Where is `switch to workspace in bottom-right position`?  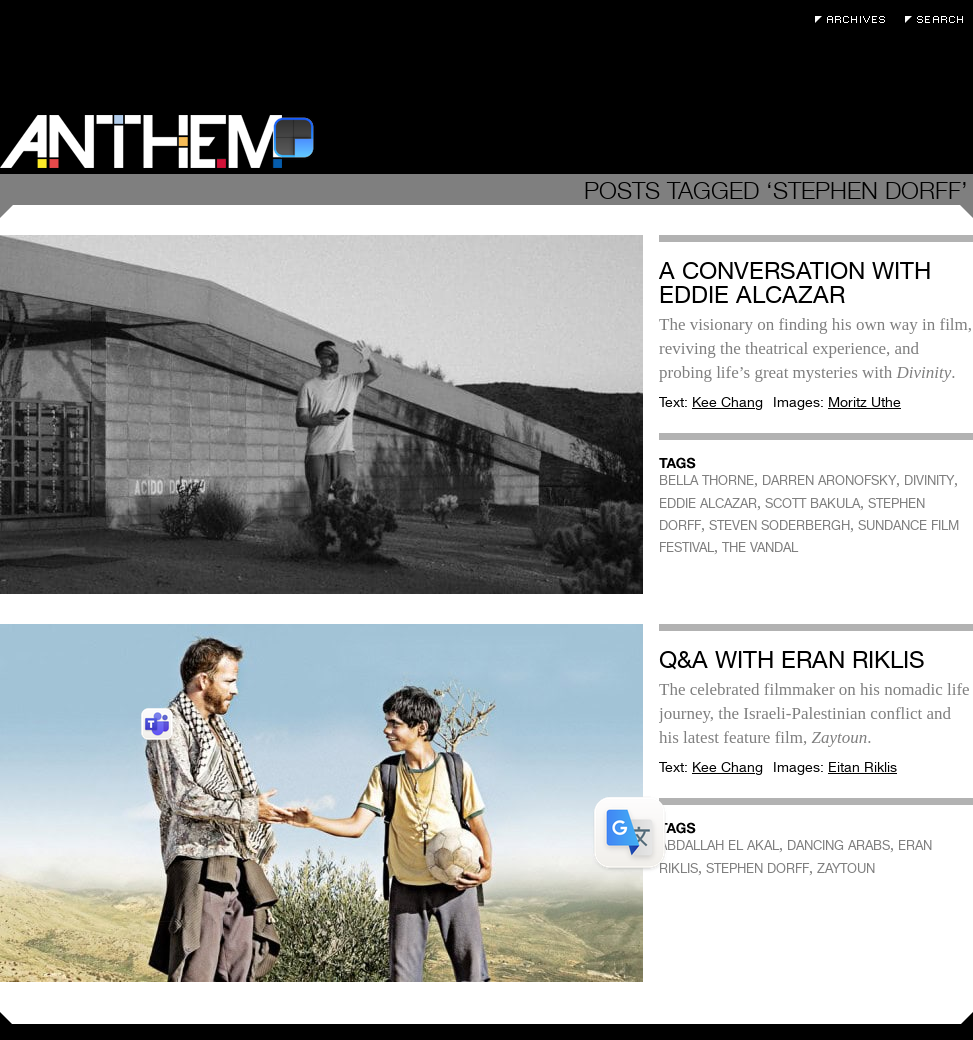 switch to workspace in bottom-right position is located at coordinates (293, 137).